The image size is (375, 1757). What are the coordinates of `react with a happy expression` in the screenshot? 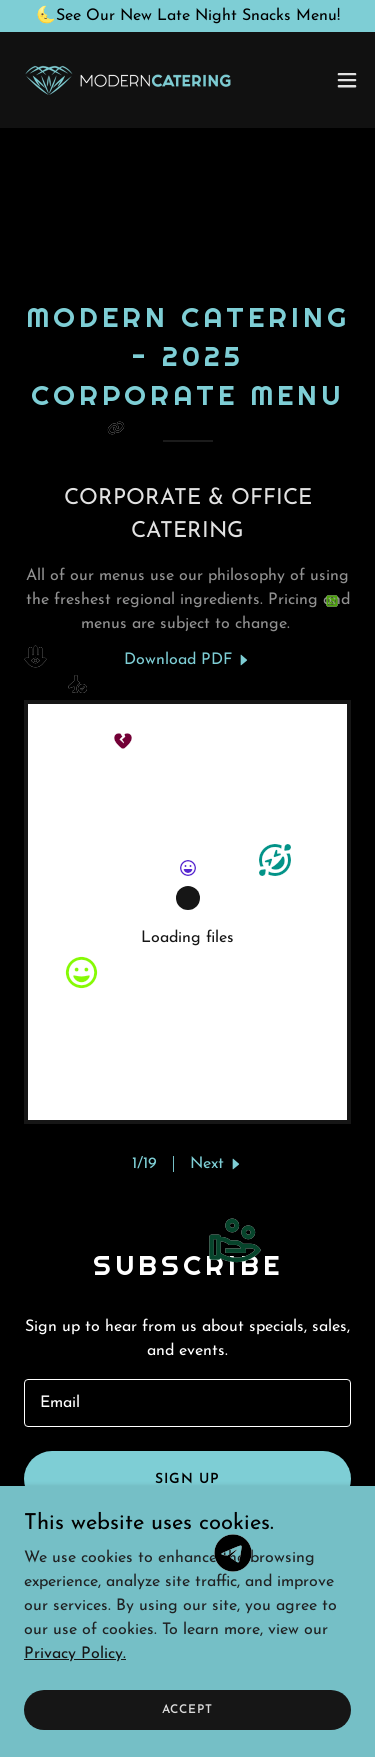 It's located at (81, 972).